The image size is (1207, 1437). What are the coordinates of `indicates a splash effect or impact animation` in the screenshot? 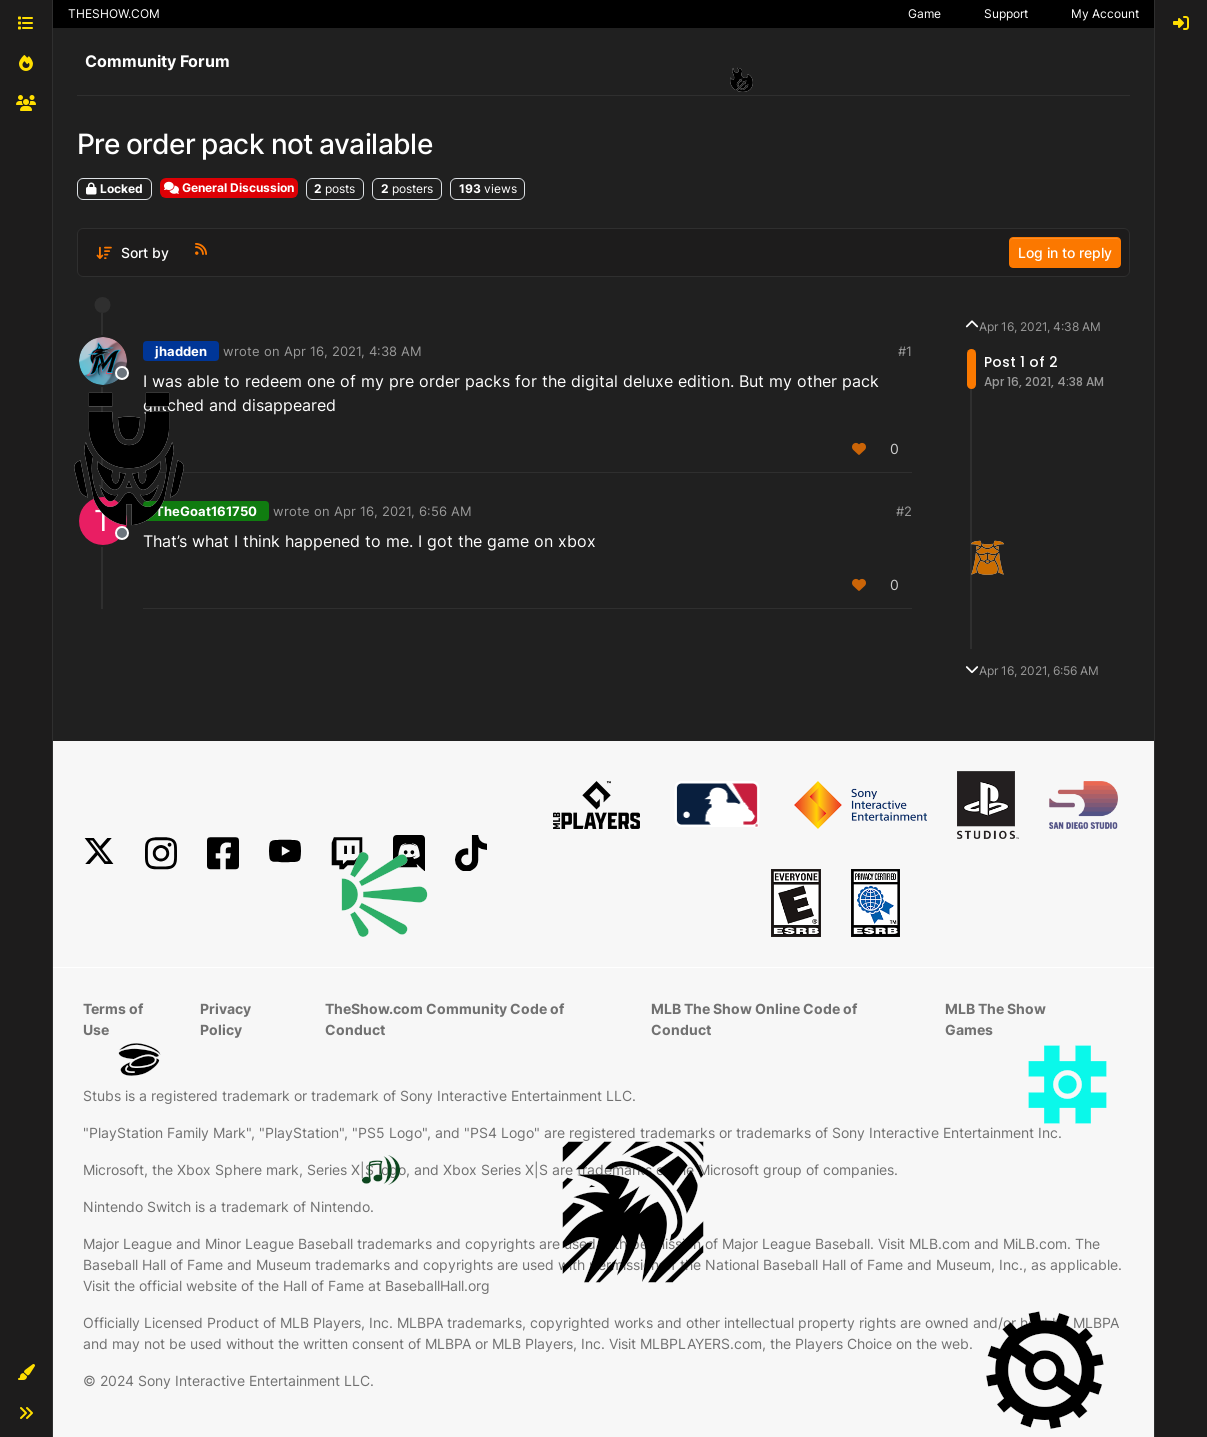 It's located at (384, 894).